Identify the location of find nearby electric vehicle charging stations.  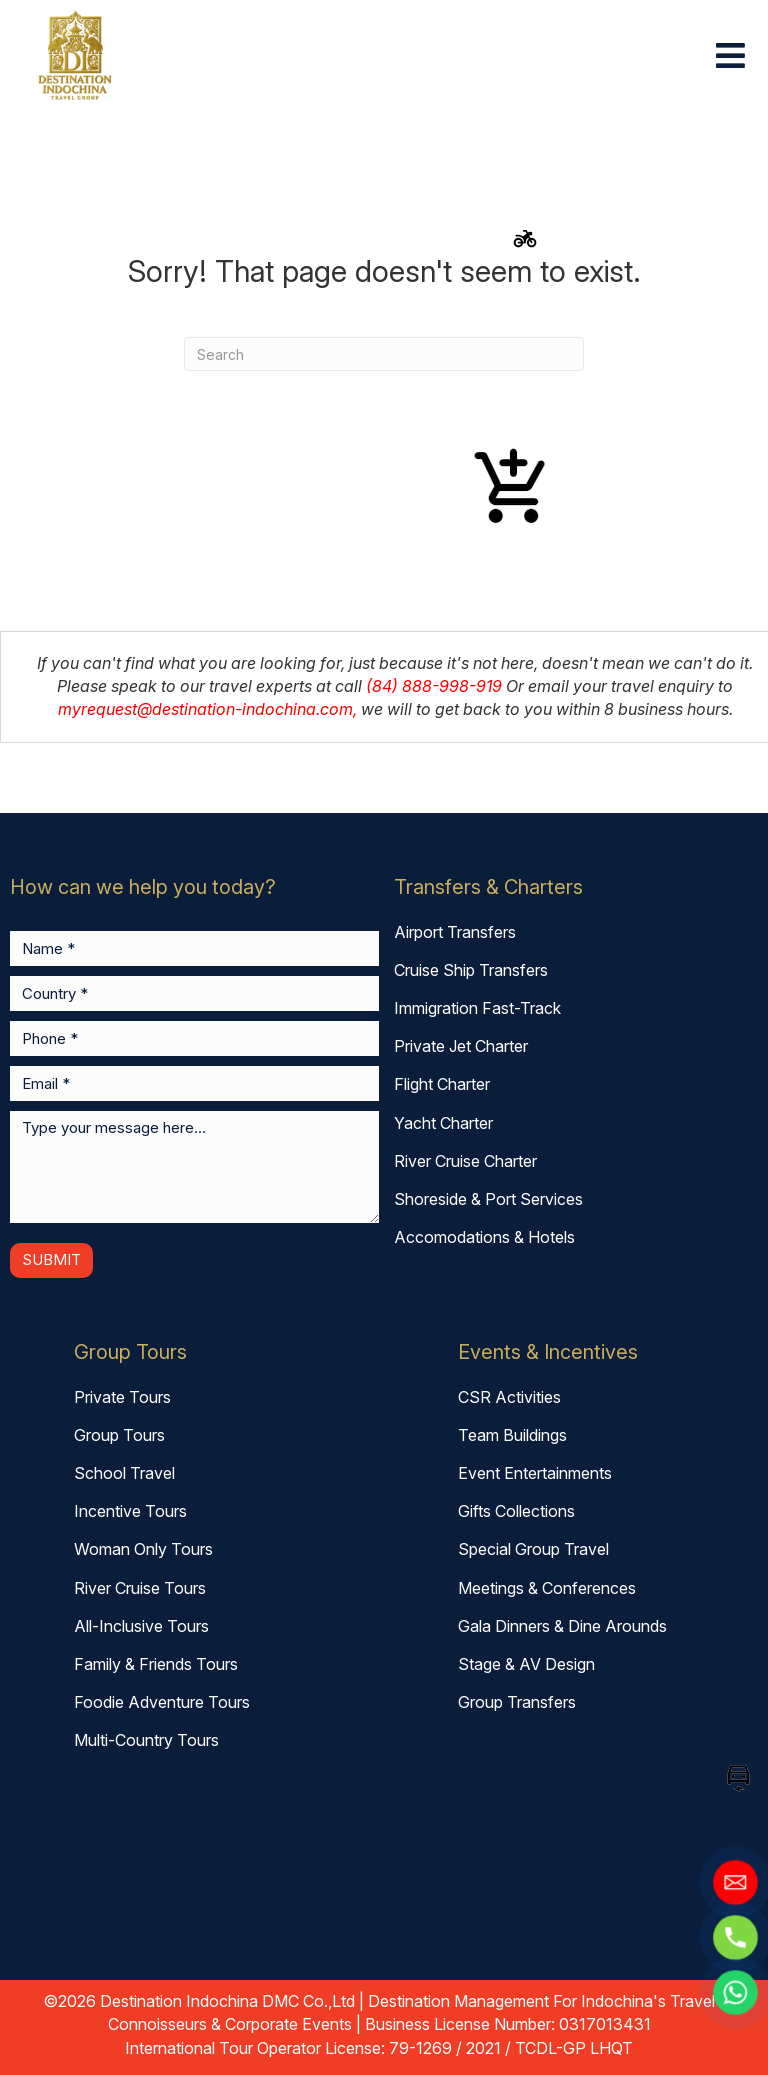
(738, 1778).